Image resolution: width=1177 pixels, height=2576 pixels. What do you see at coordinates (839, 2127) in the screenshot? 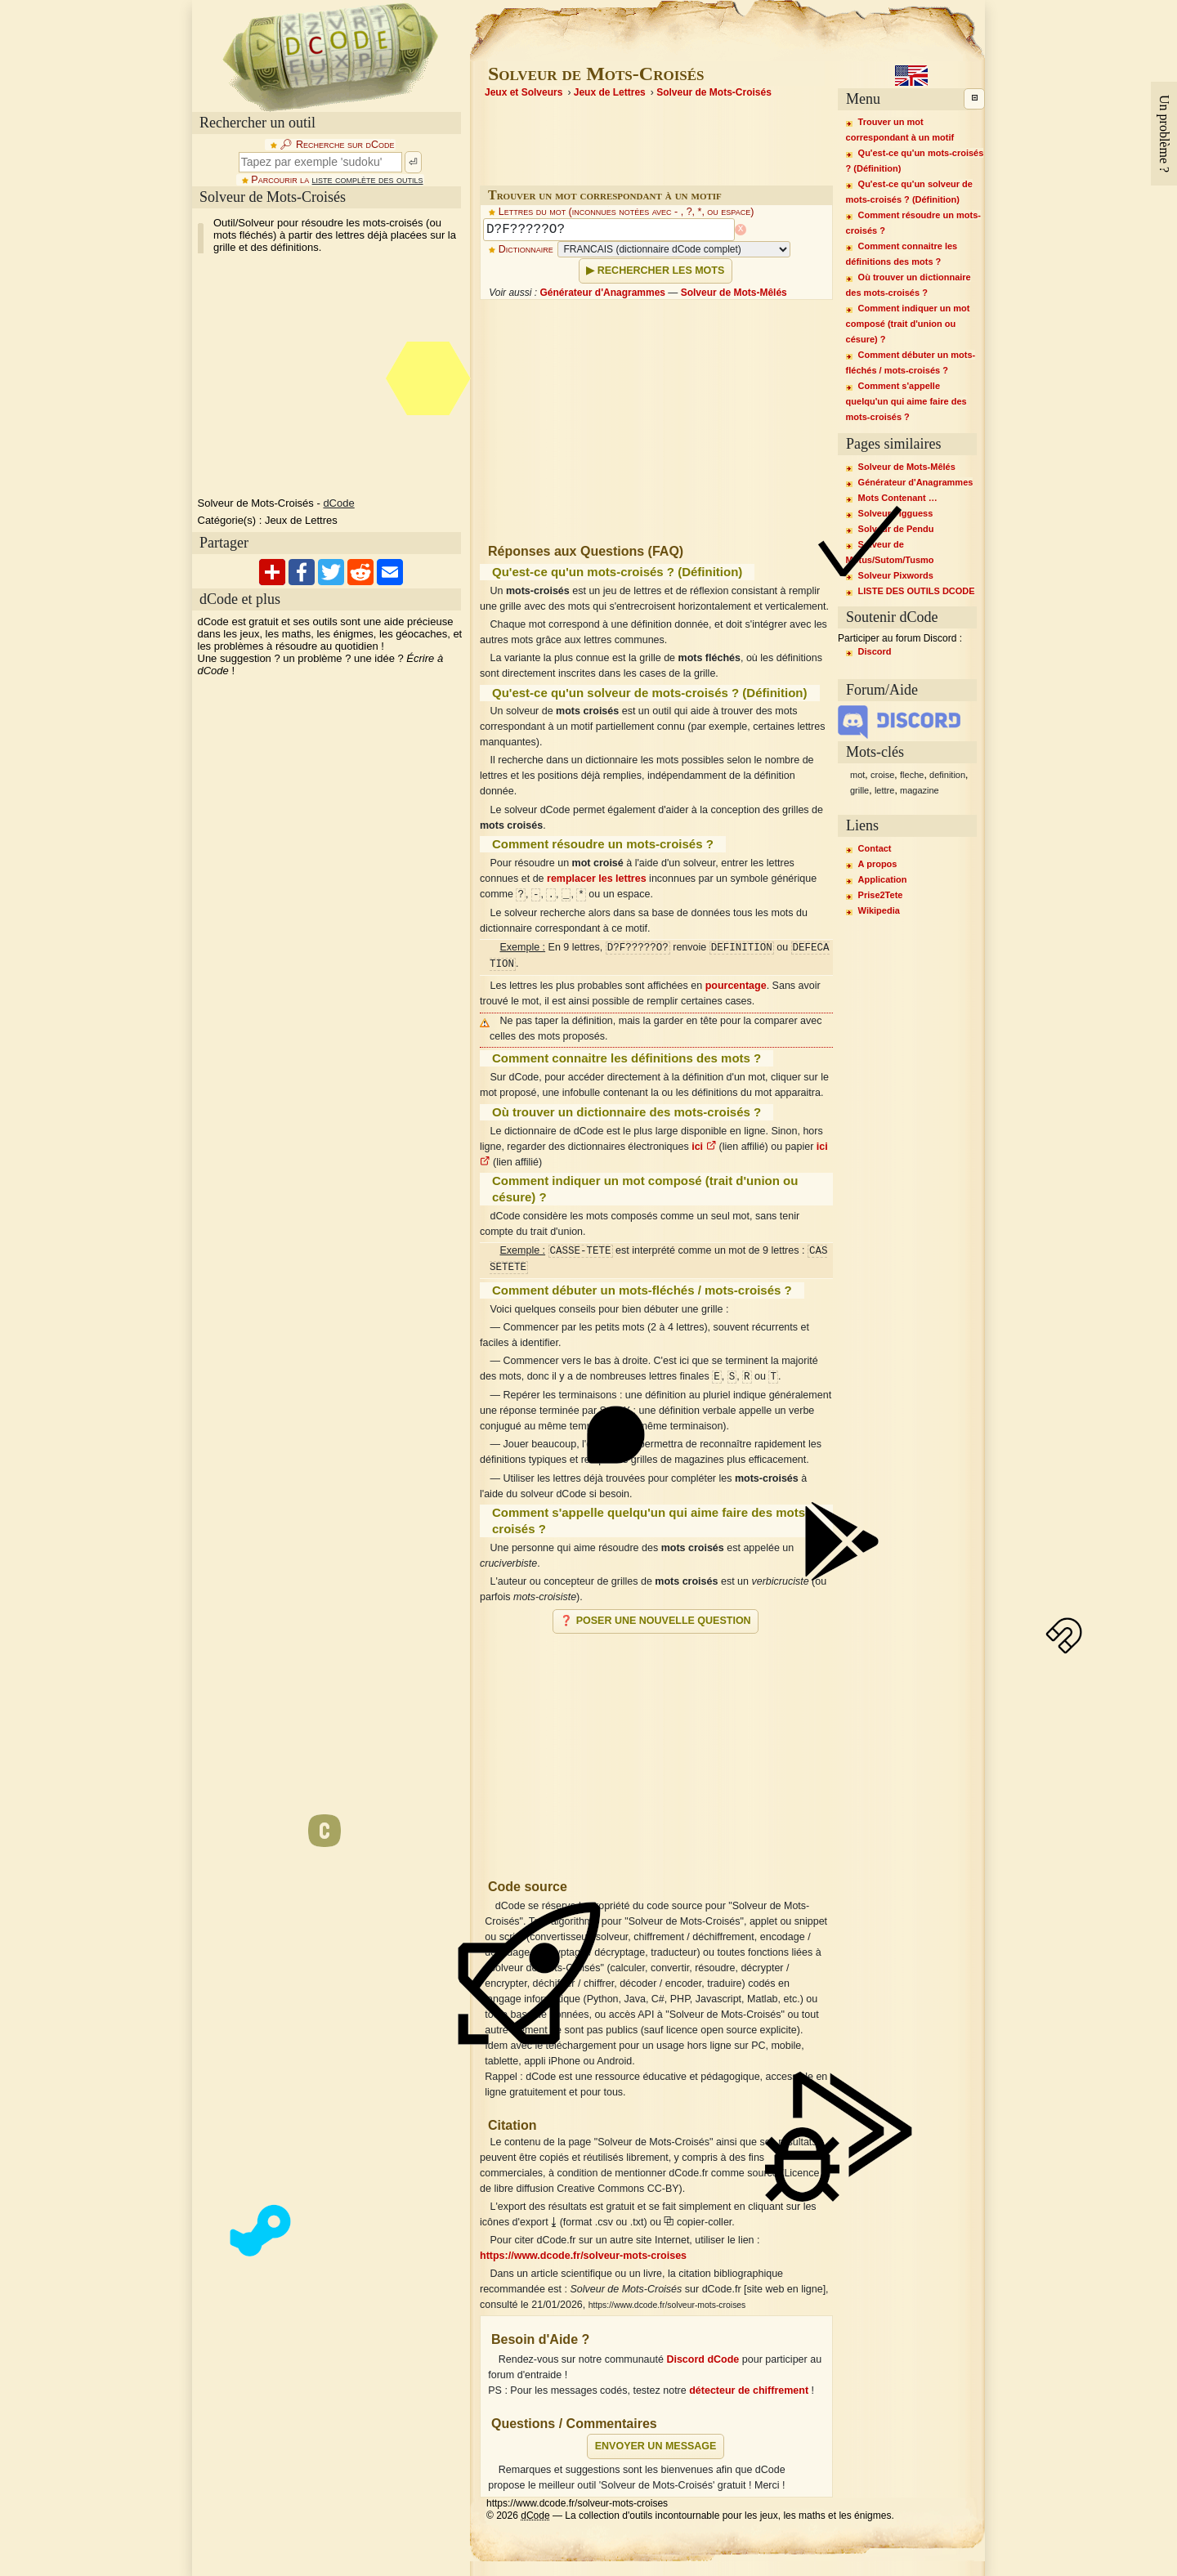
I see `run debugger on all files or projects` at bounding box center [839, 2127].